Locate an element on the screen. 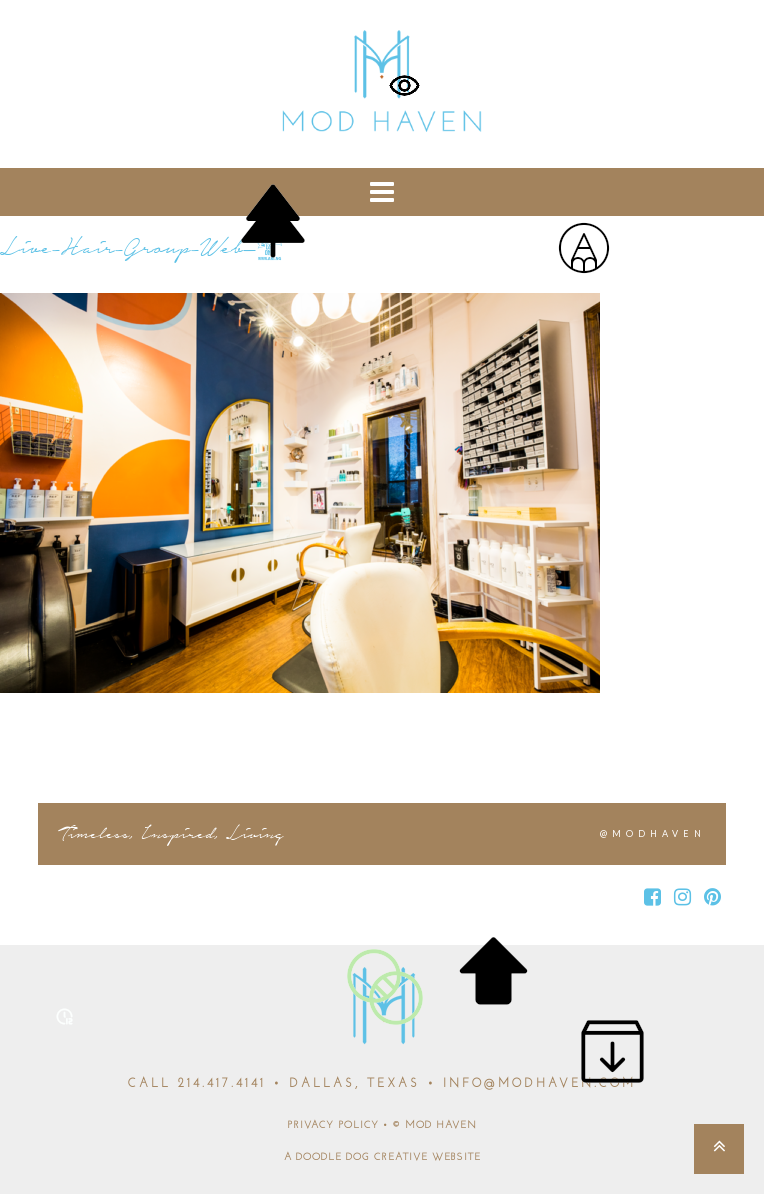  download to storage or archive is located at coordinates (612, 1051).